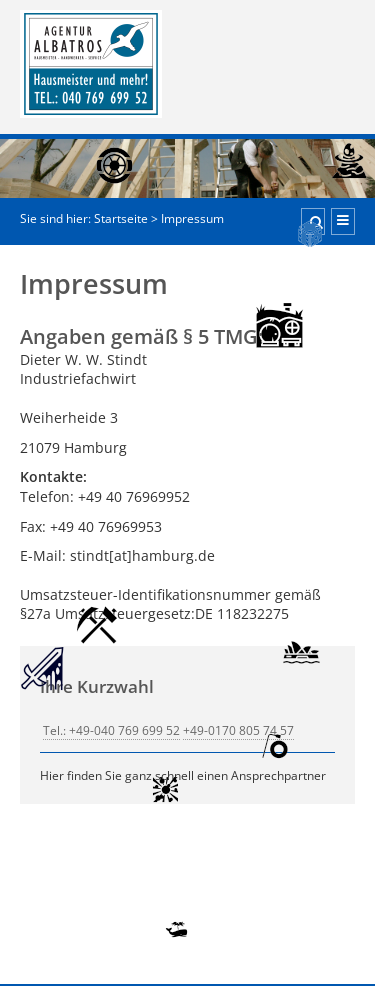  What do you see at coordinates (165, 789) in the screenshot?
I see `indicates a collapse or implosion effect in gameplay` at bounding box center [165, 789].